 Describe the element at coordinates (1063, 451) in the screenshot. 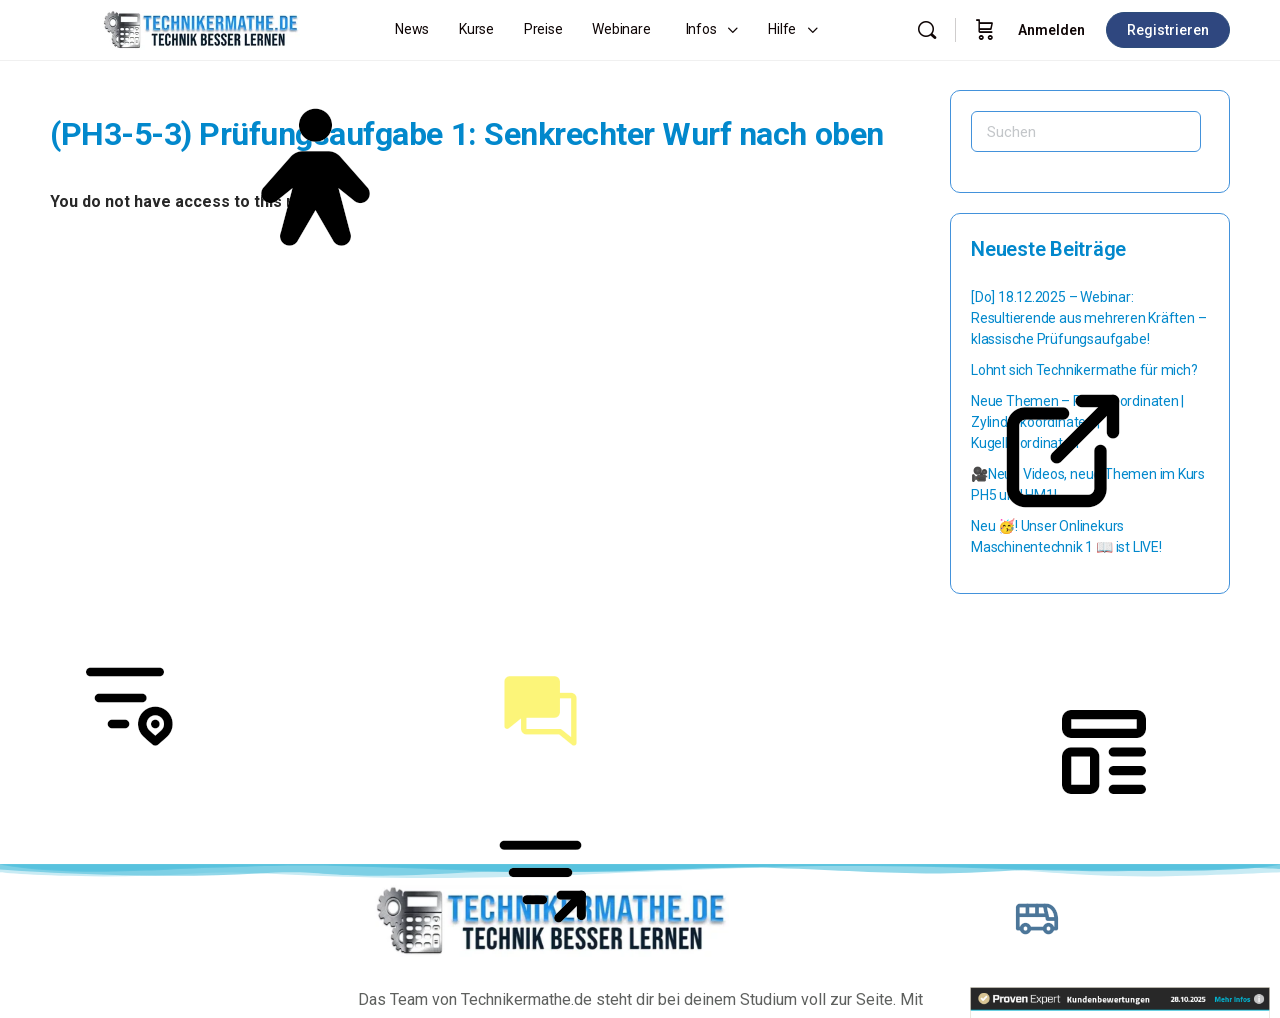

I see `open link in a new tab or window` at that location.